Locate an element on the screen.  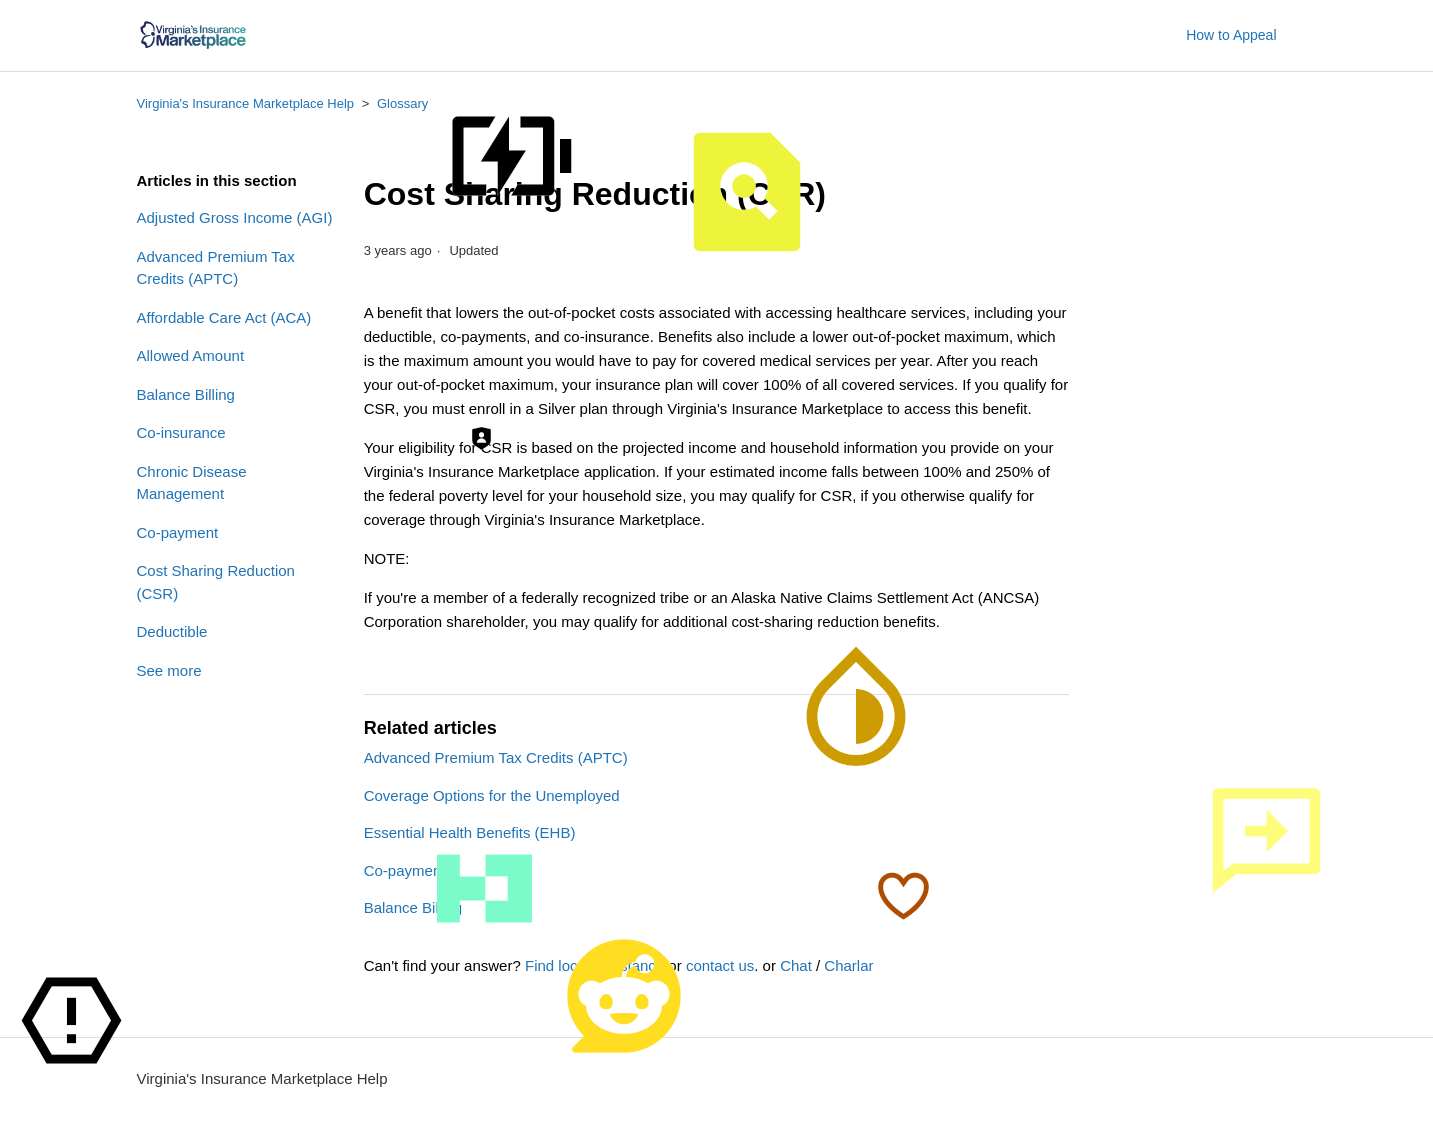
add to favorites is located at coordinates (903, 895).